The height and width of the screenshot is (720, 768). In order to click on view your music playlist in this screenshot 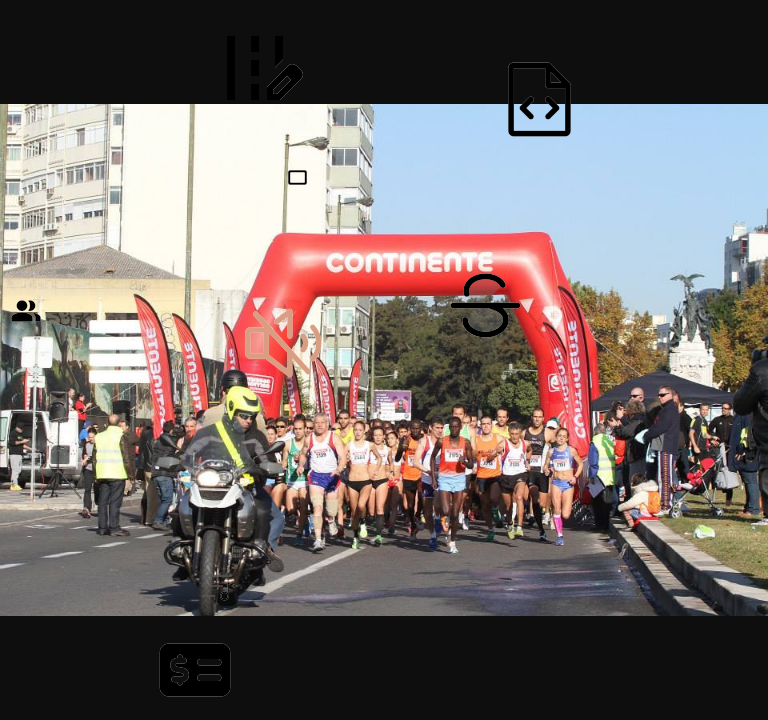, I will do `click(217, 586)`.